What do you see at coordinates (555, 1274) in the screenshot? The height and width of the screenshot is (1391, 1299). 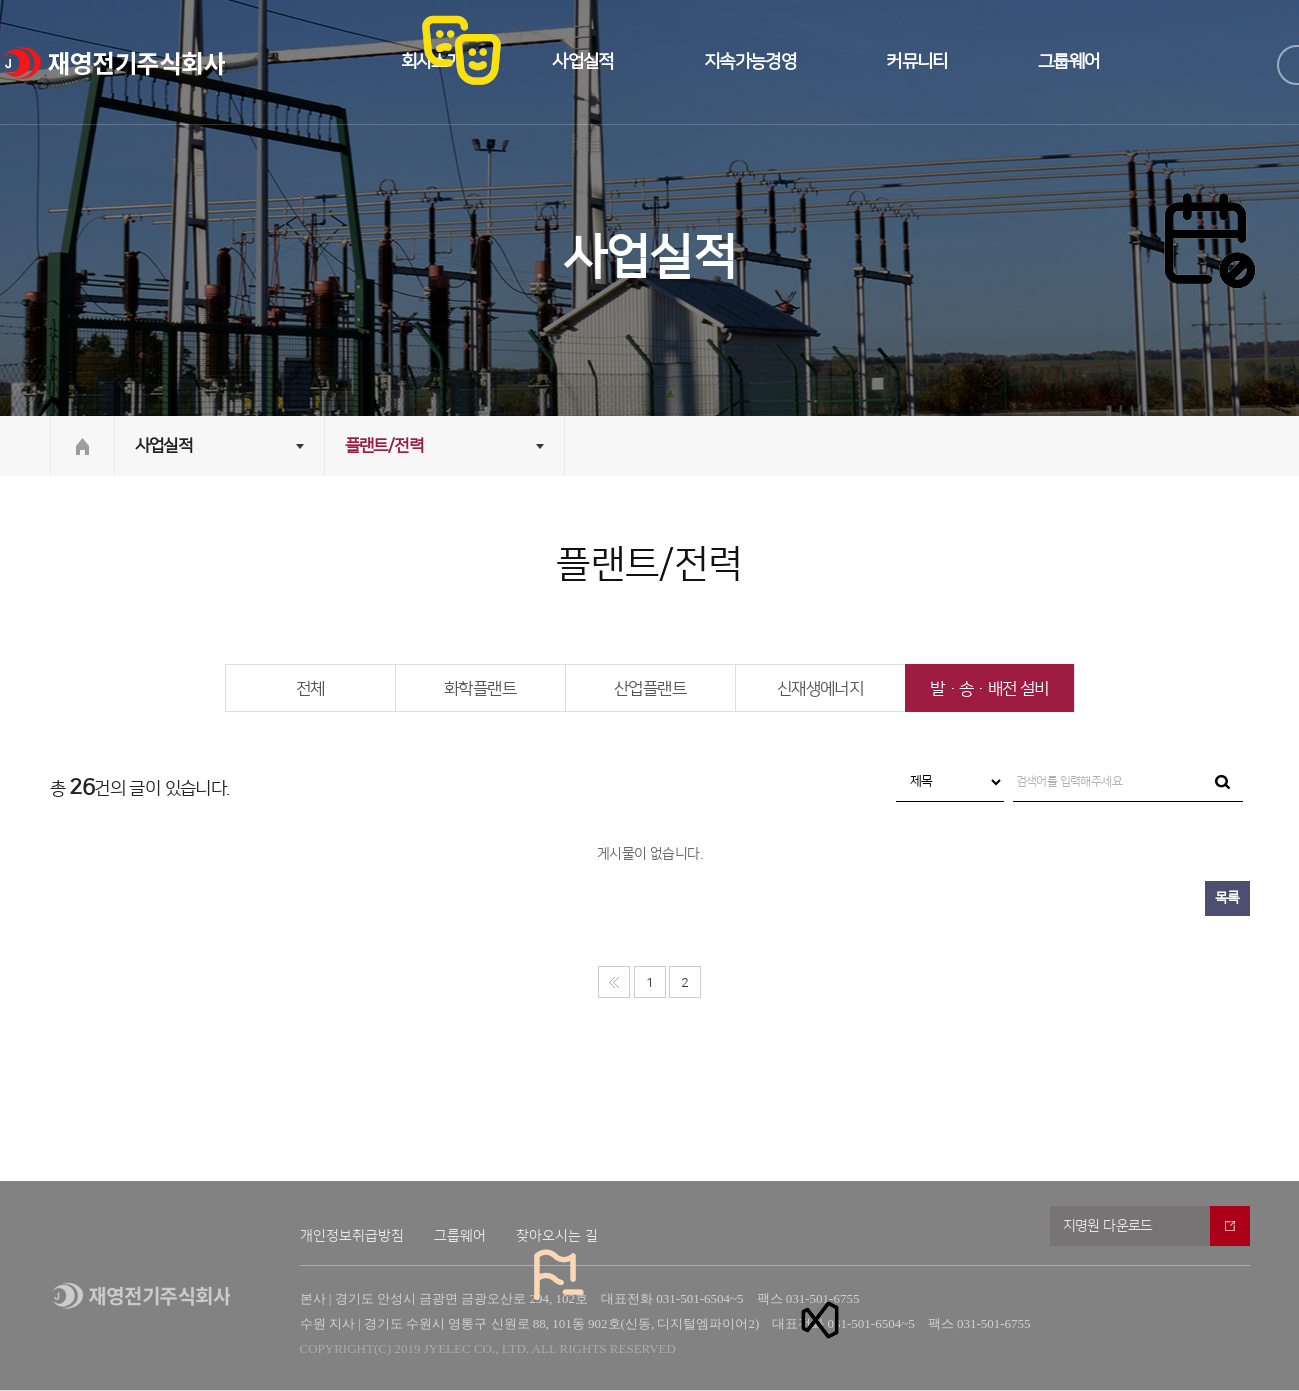 I see `remove a flag or marker` at bounding box center [555, 1274].